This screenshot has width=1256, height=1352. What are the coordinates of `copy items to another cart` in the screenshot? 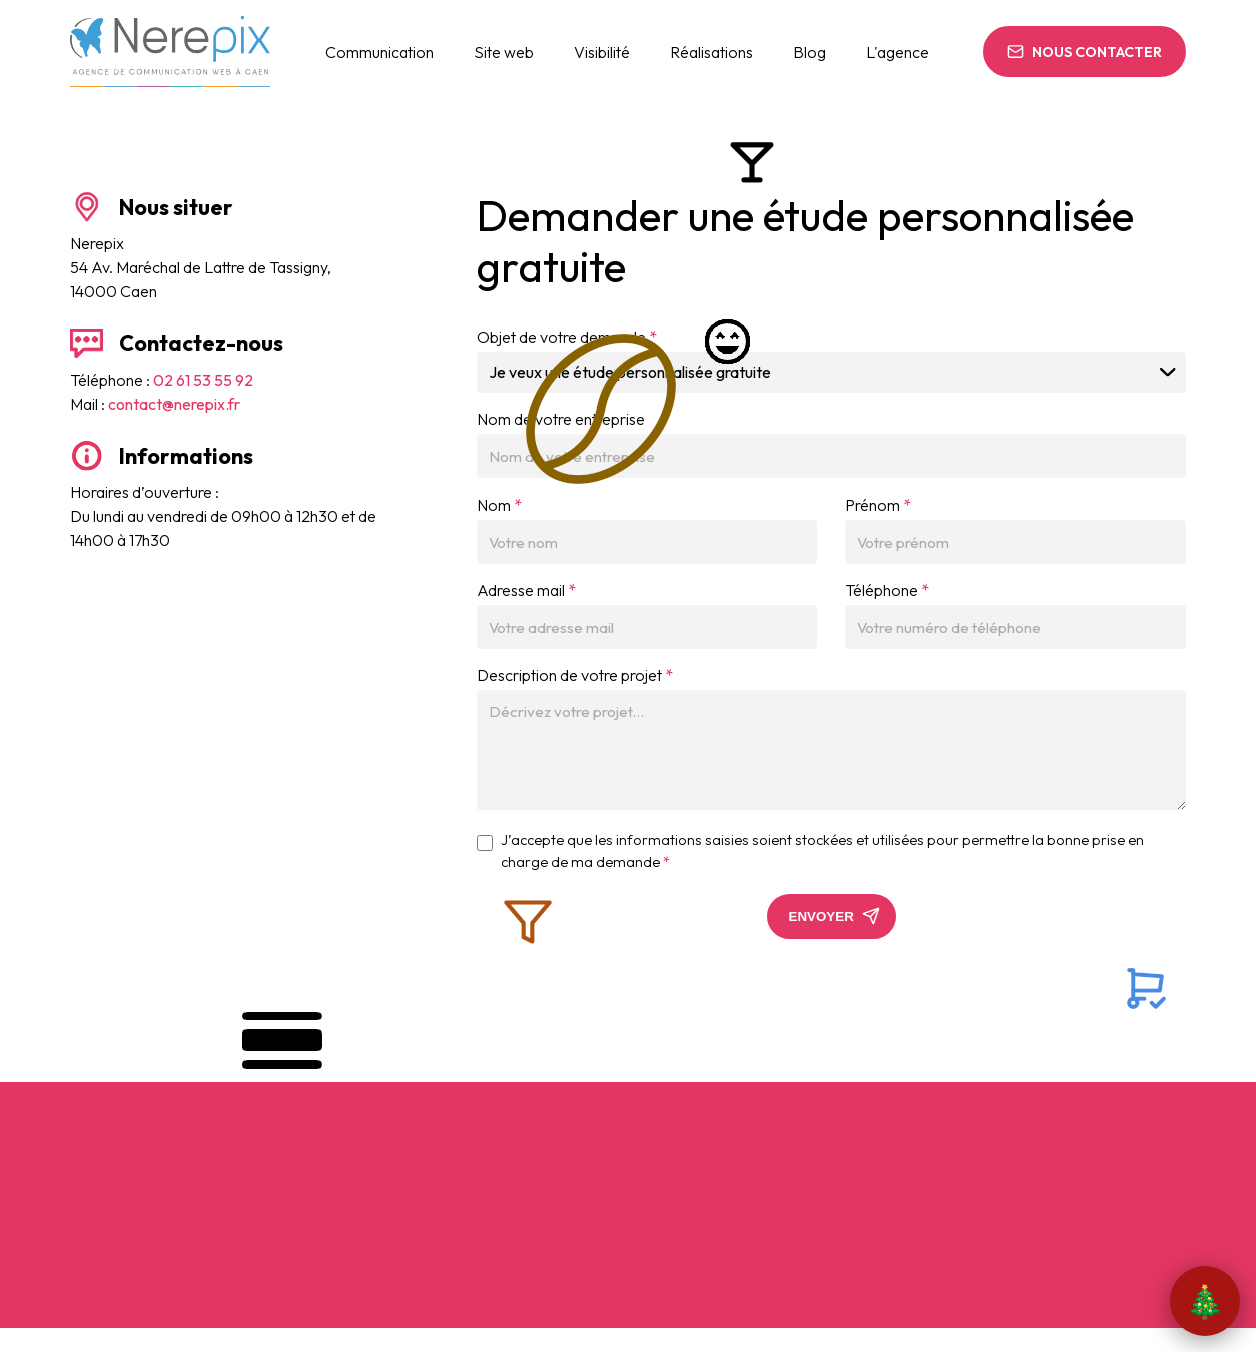 It's located at (1145, 988).